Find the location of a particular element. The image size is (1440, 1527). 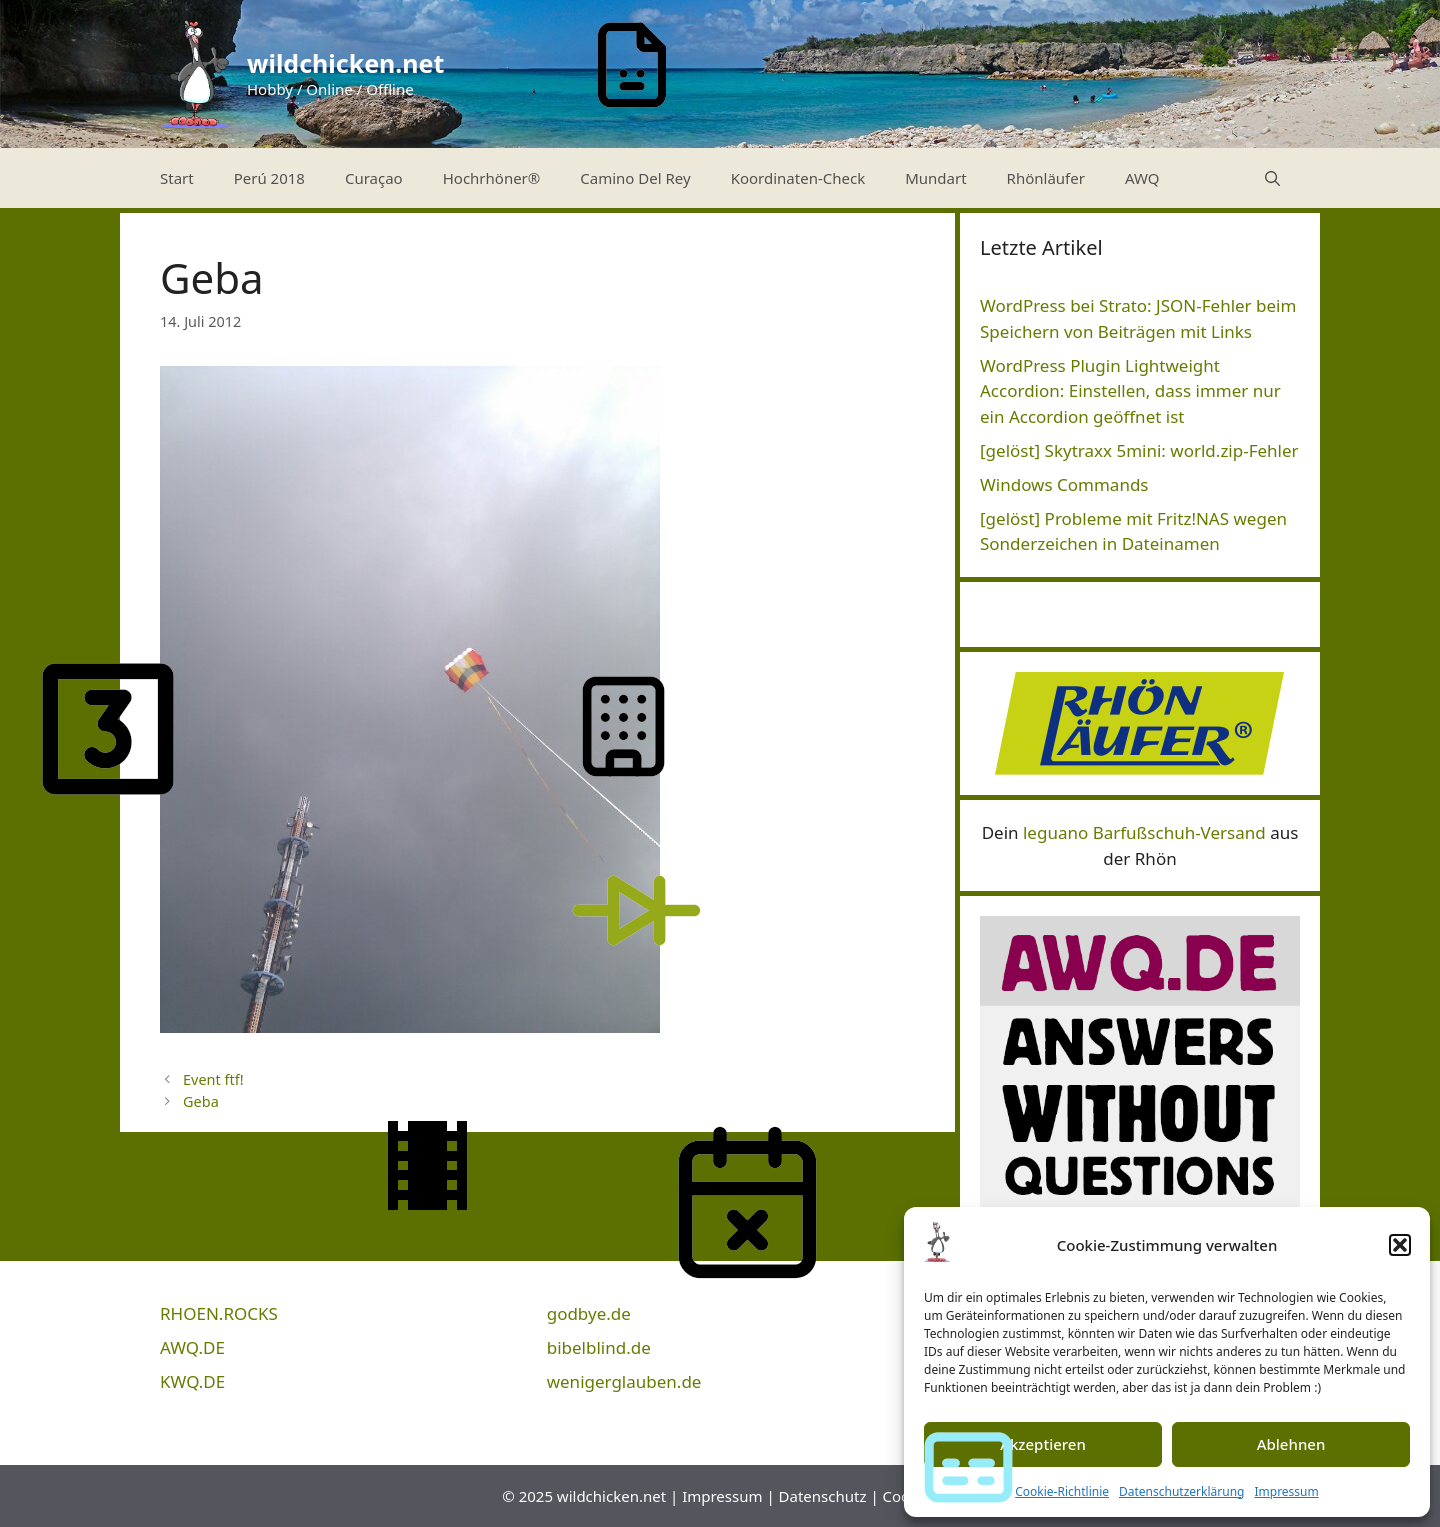

represents a diode component in a circuit diagram is located at coordinates (636, 910).